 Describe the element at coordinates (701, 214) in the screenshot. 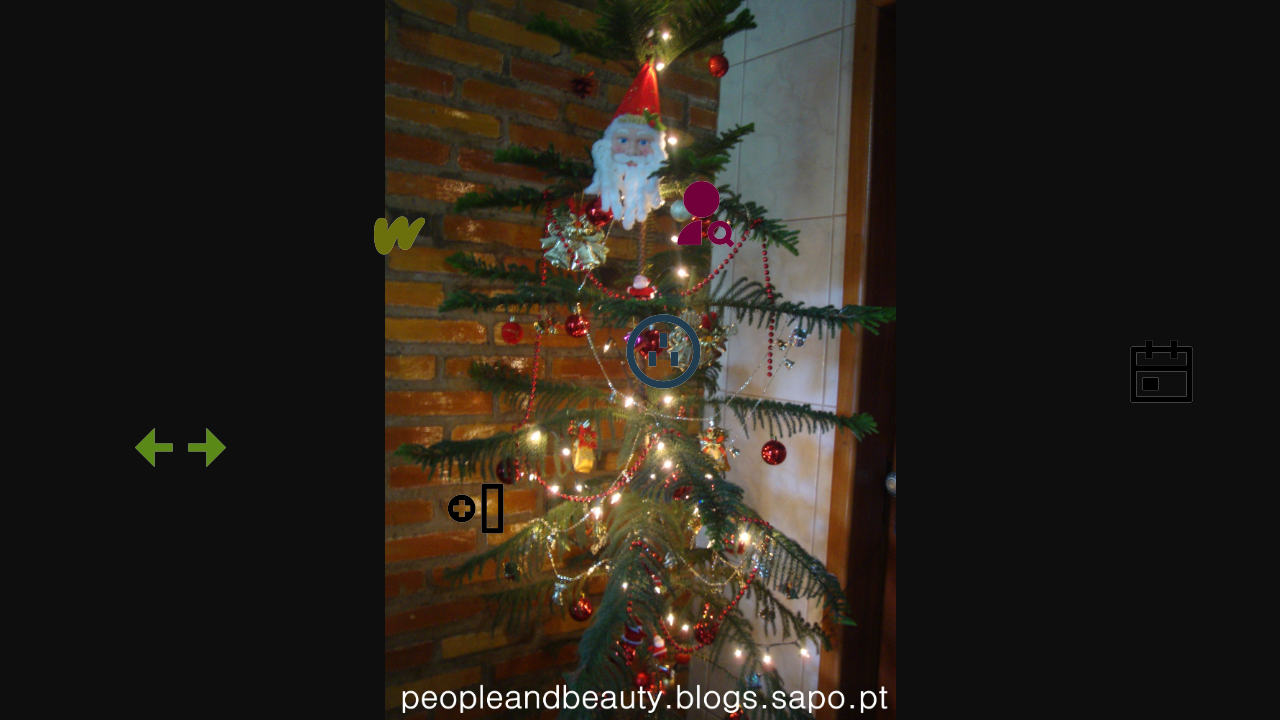

I see `search for a user or contact` at that location.